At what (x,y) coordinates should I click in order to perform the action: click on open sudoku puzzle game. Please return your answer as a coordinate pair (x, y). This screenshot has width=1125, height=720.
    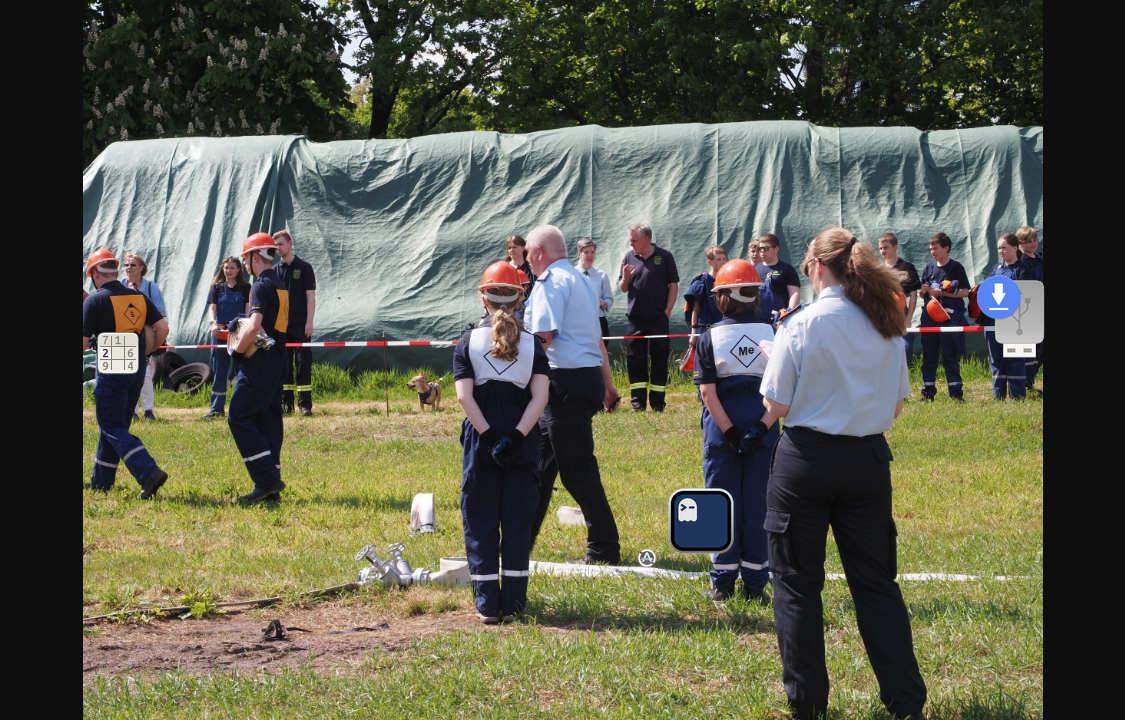
    Looking at the image, I should click on (118, 353).